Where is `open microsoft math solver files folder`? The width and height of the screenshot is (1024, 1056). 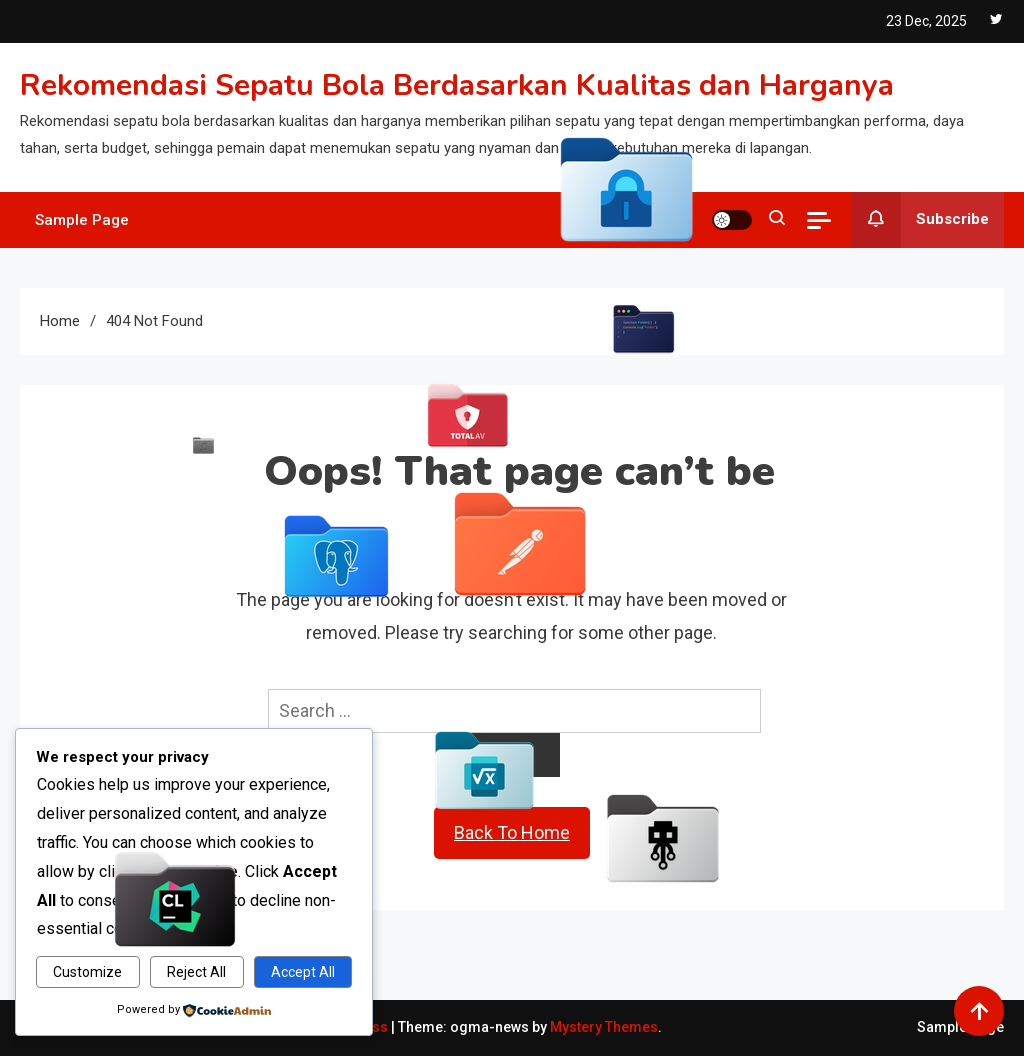
open microsoft math solver files folder is located at coordinates (484, 773).